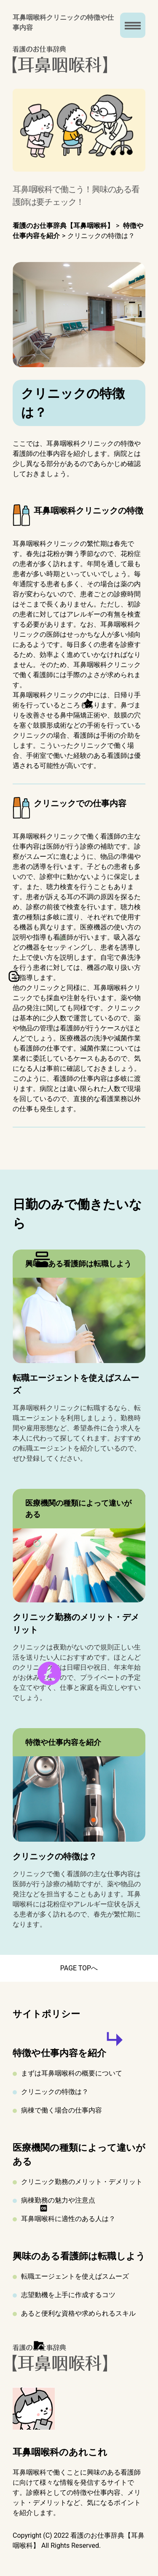 This screenshot has width=158, height=2576. Describe the element at coordinates (49, 1673) in the screenshot. I see `litecoin cryptocurrency logo` at that location.